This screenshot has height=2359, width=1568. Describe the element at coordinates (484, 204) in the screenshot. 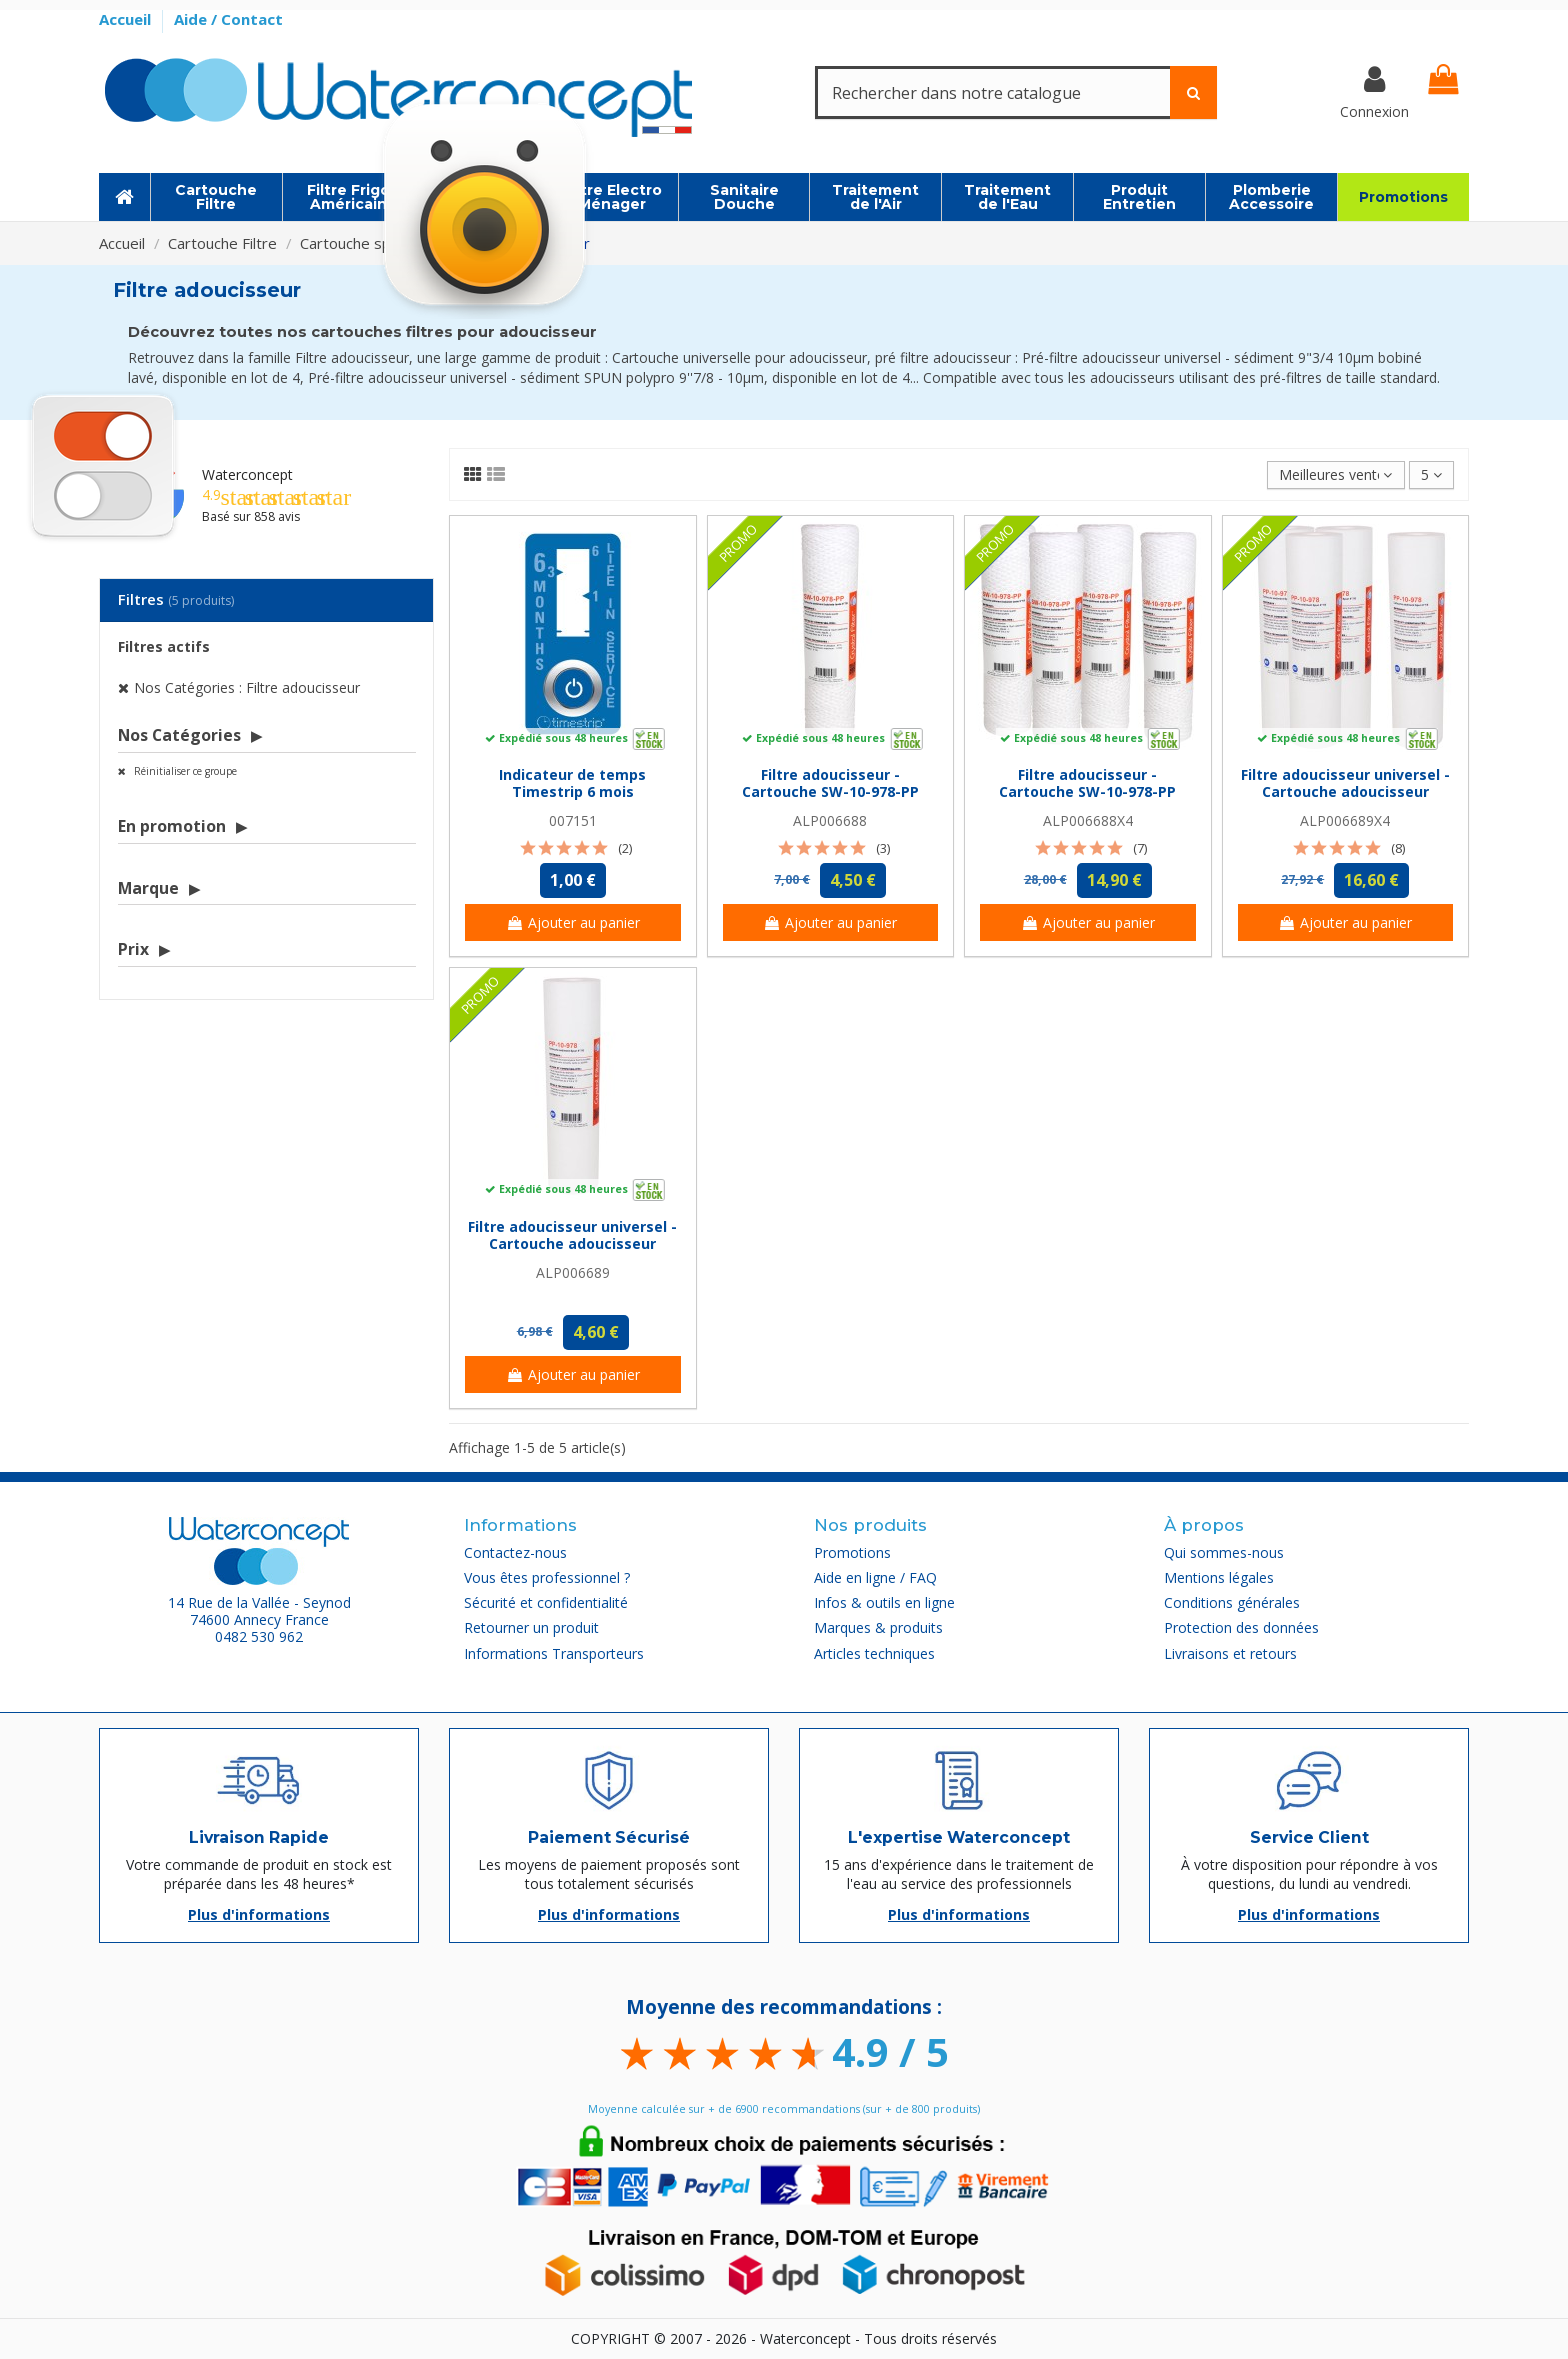

I see `open rhythmbox music player` at that location.